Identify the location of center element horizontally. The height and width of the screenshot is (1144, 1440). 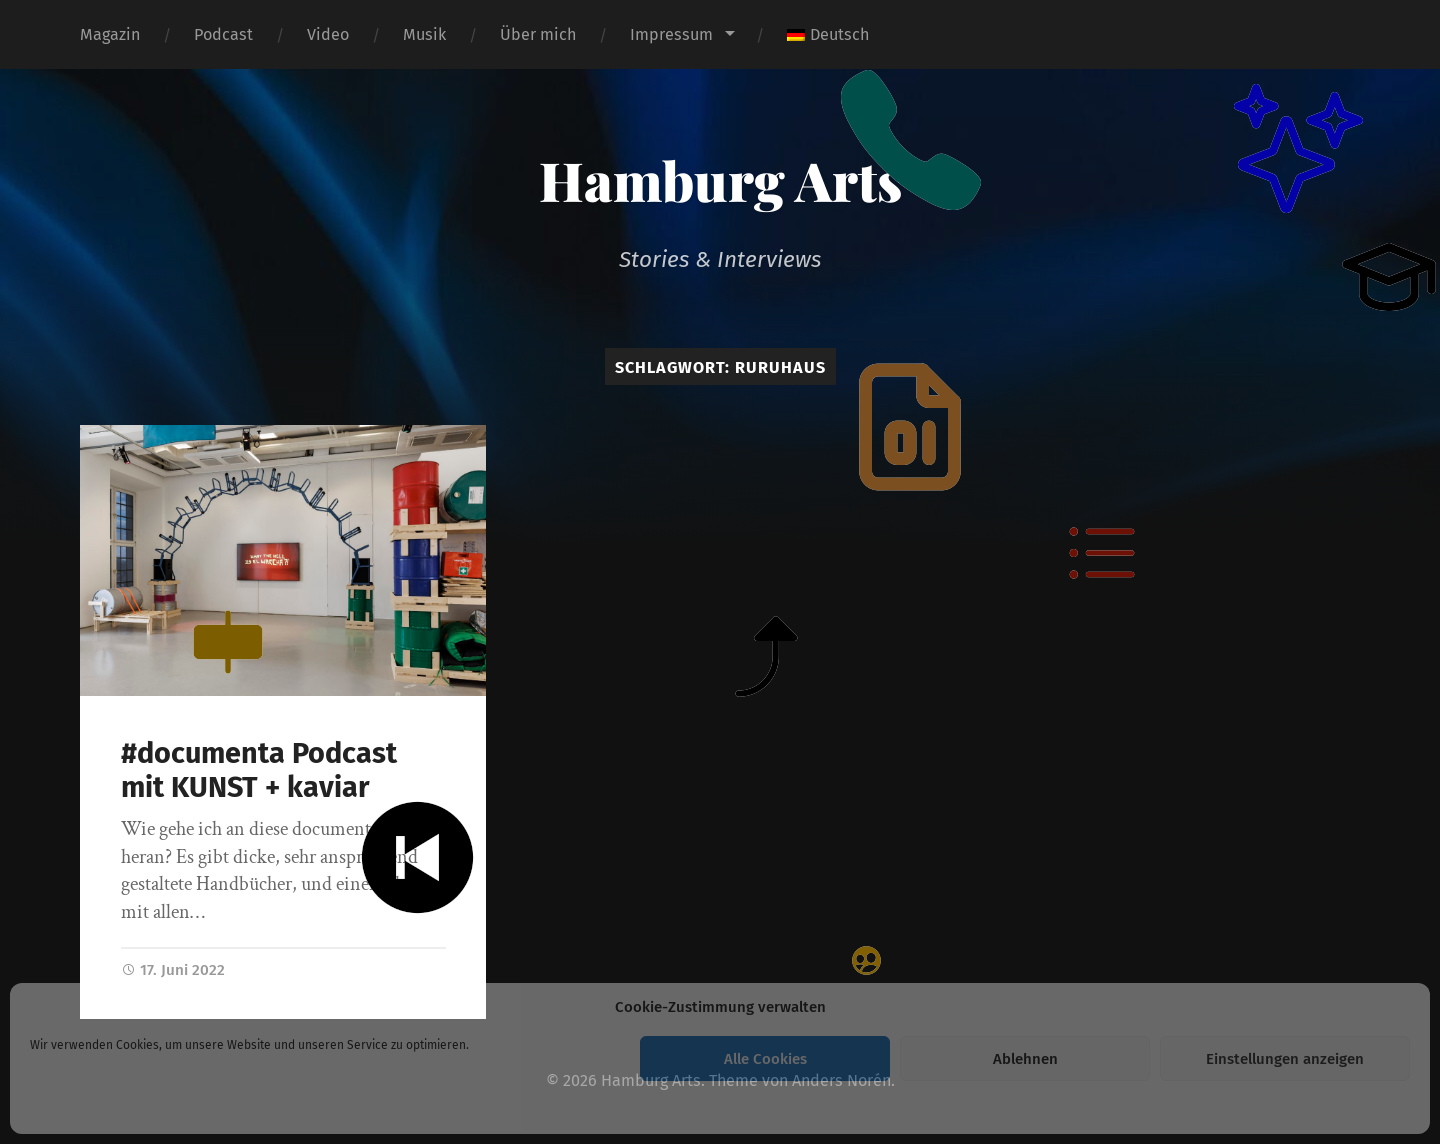
(228, 642).